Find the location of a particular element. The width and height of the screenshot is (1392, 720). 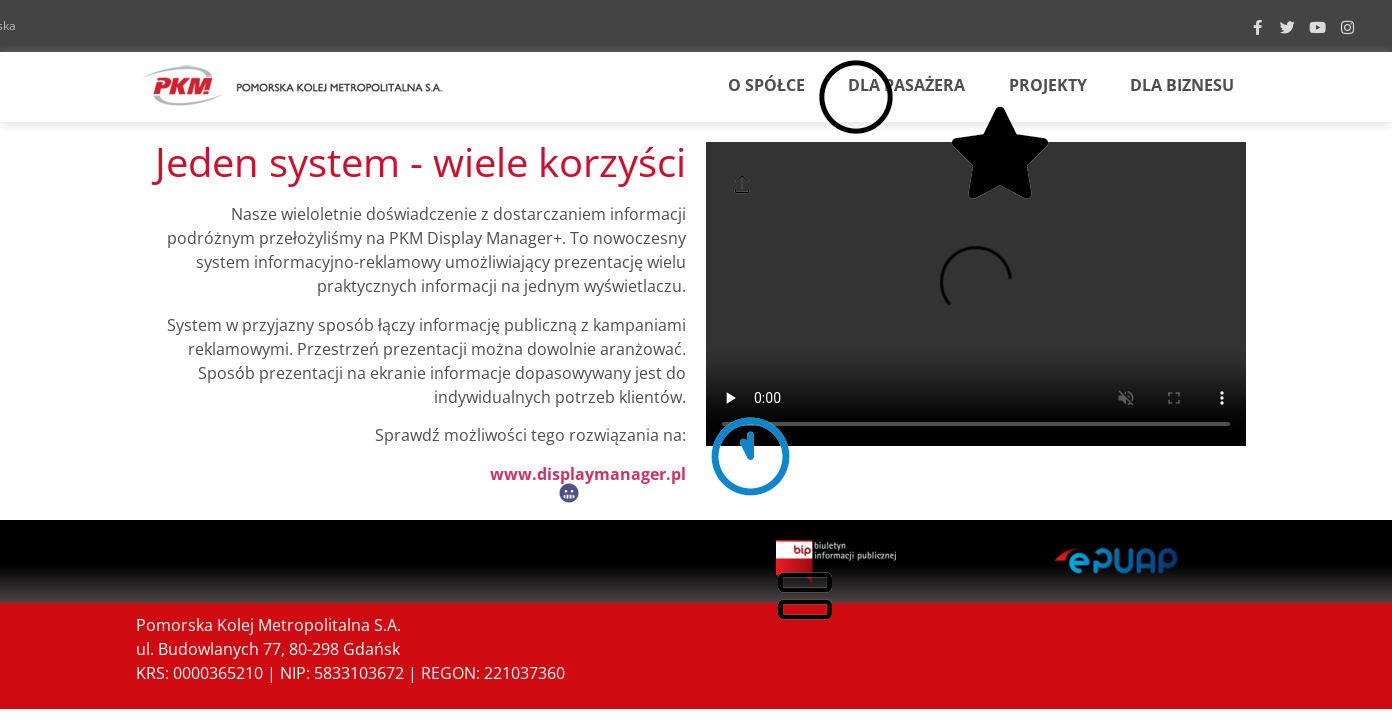

upload a file or document is located at coordinates (742, 184).